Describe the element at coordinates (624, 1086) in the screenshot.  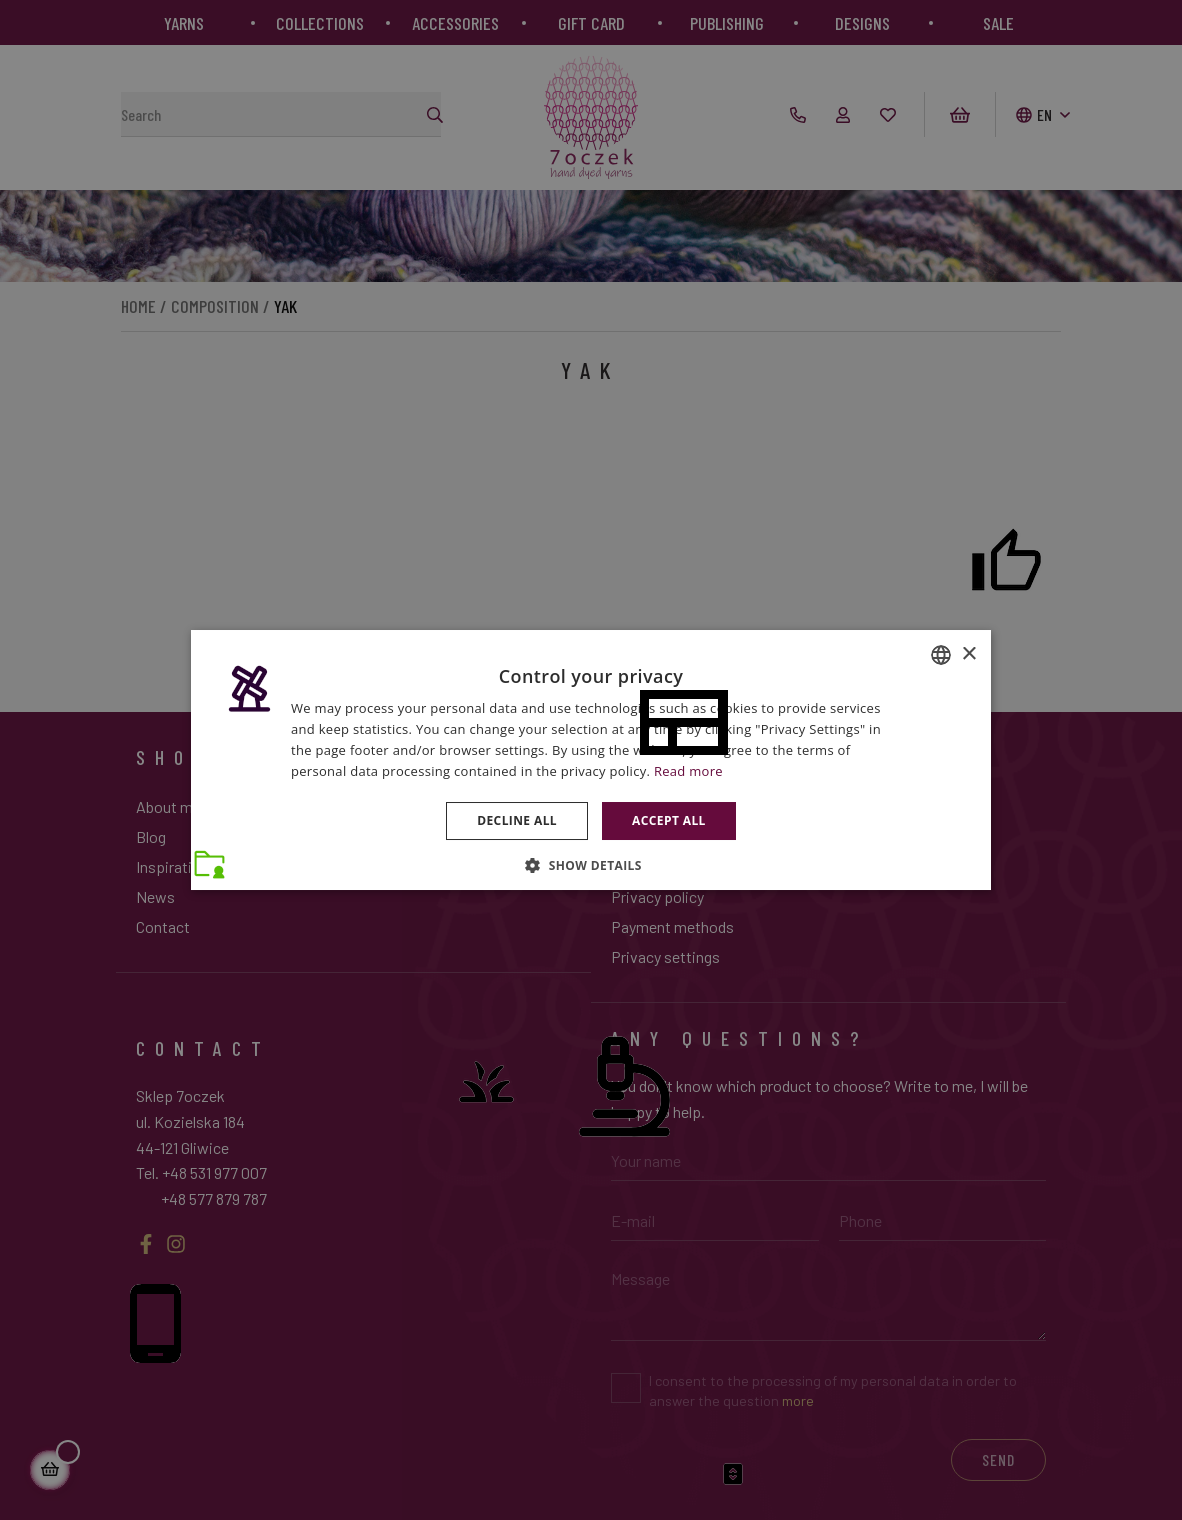
I see `access scientific or research tools` at that location.